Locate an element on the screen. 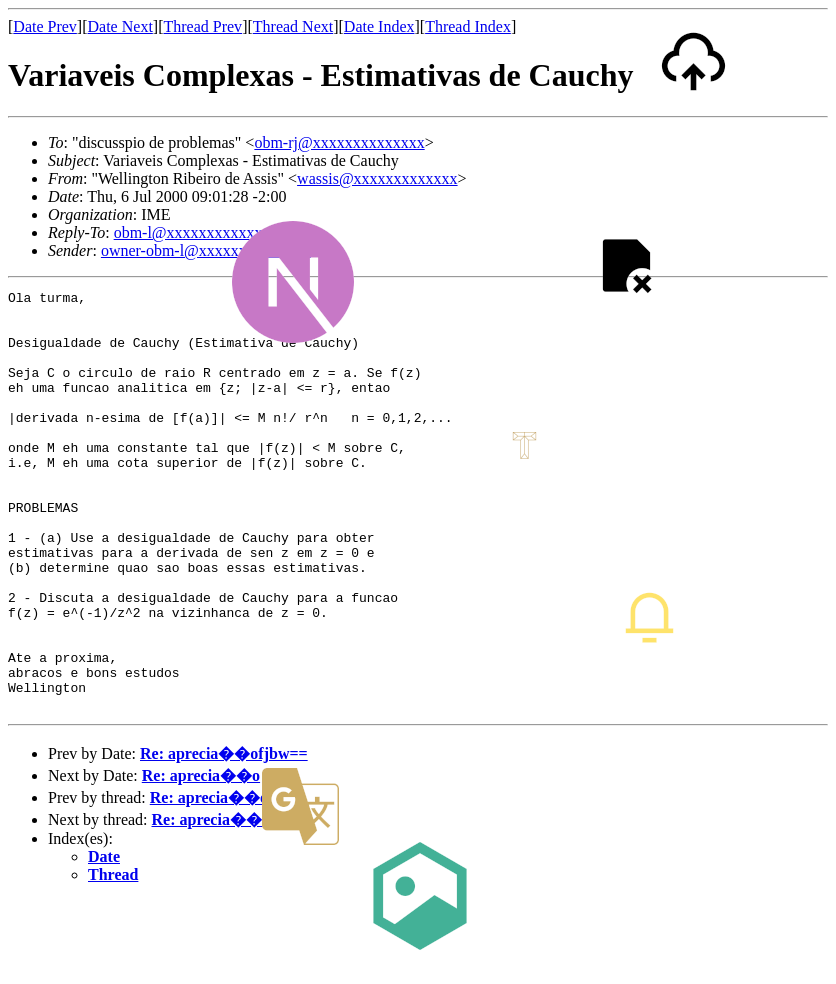 The height and width of the screenshot is (984, 836). visit talenthouse website or app is located at coordinates (524, 445).